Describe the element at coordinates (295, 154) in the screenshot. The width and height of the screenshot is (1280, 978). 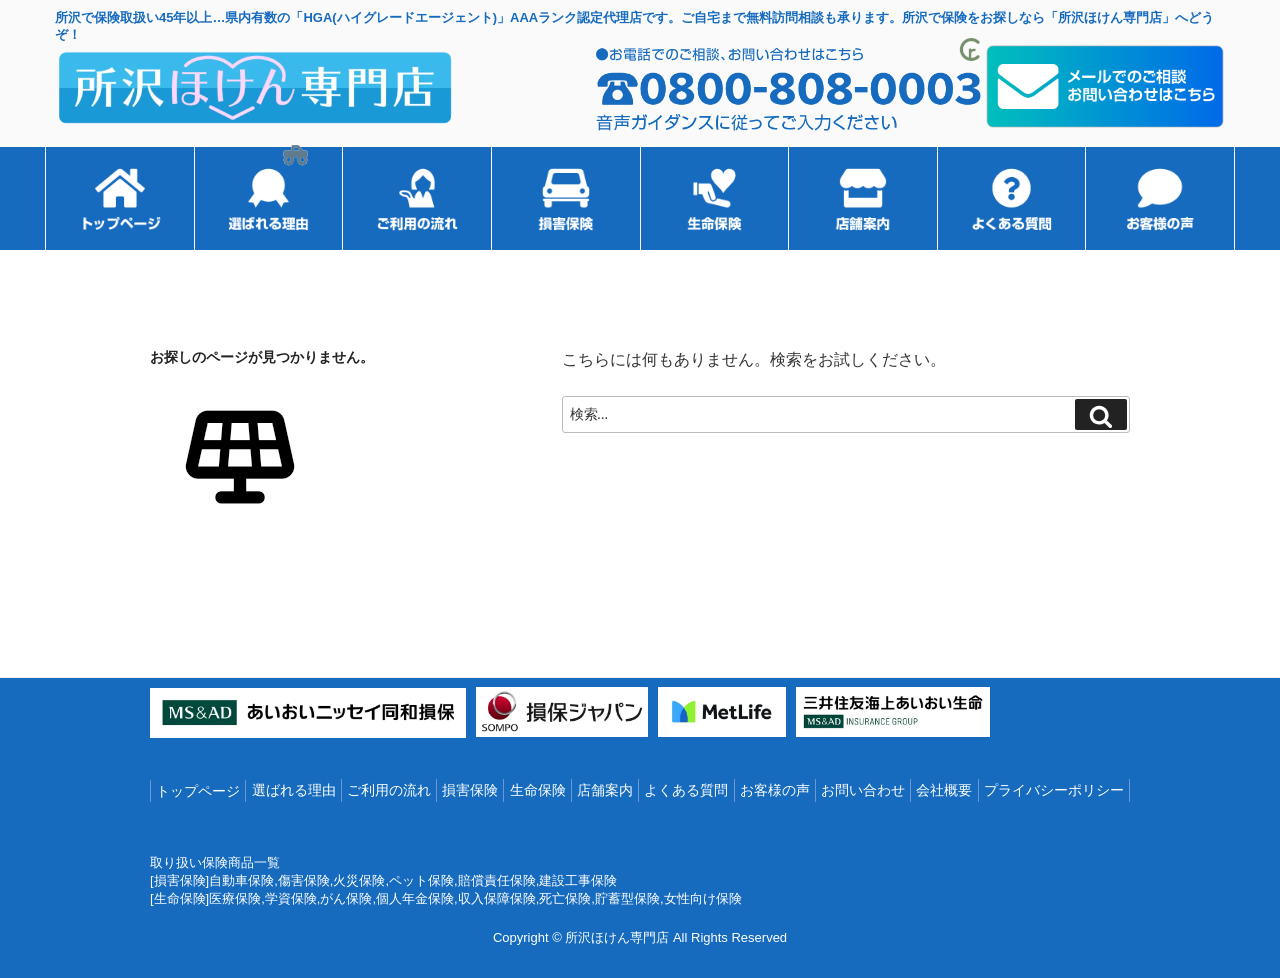
I see `monster truck or off-road vehicle category` at that location.